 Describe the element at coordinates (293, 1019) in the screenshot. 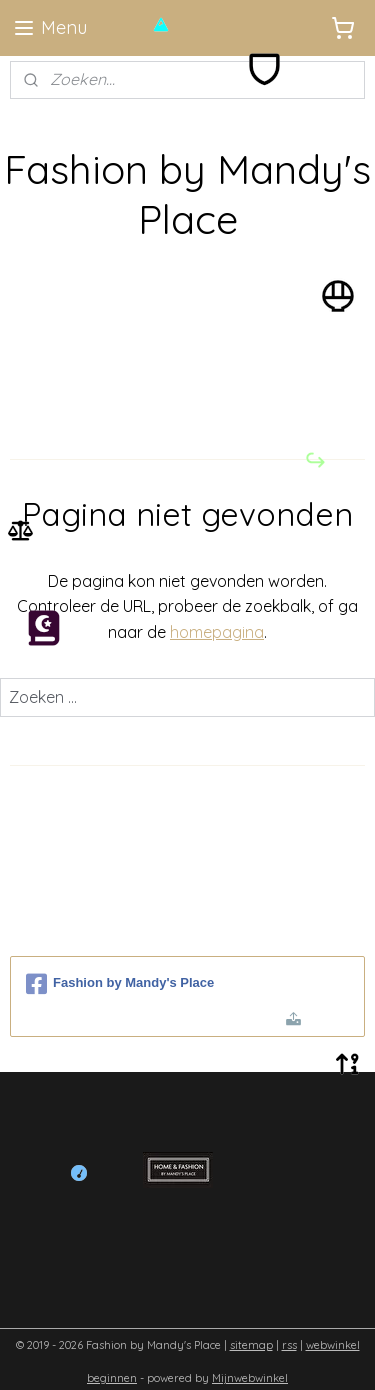

I see `upload a file or document` at that location.